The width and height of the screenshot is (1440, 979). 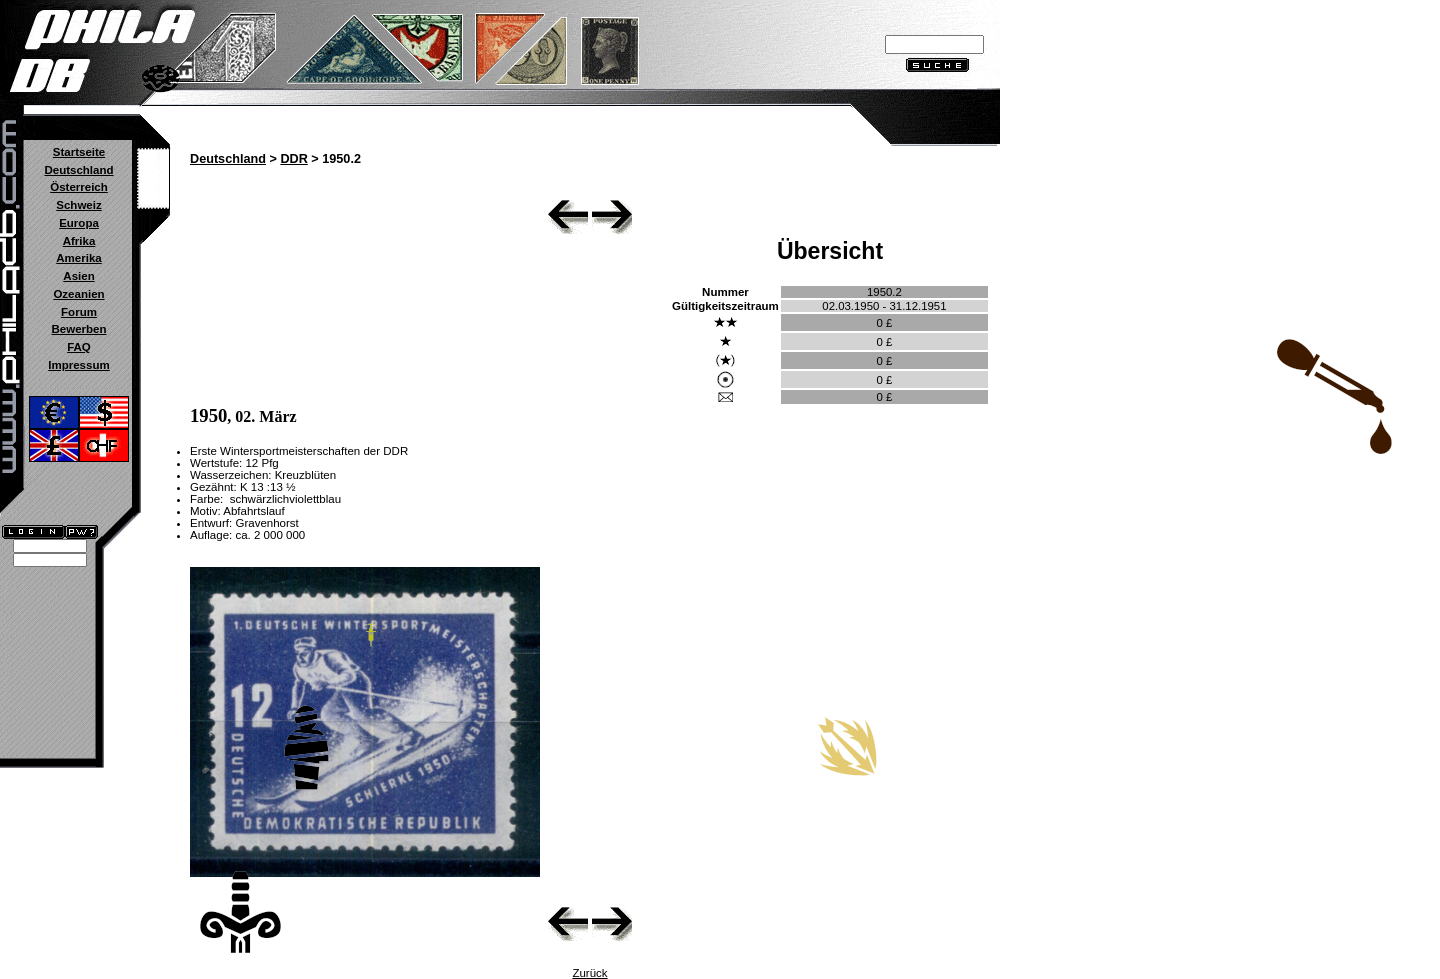 I want to click on indicates a swift or speed-enhanced attack ability, so click(x=847, y=746).